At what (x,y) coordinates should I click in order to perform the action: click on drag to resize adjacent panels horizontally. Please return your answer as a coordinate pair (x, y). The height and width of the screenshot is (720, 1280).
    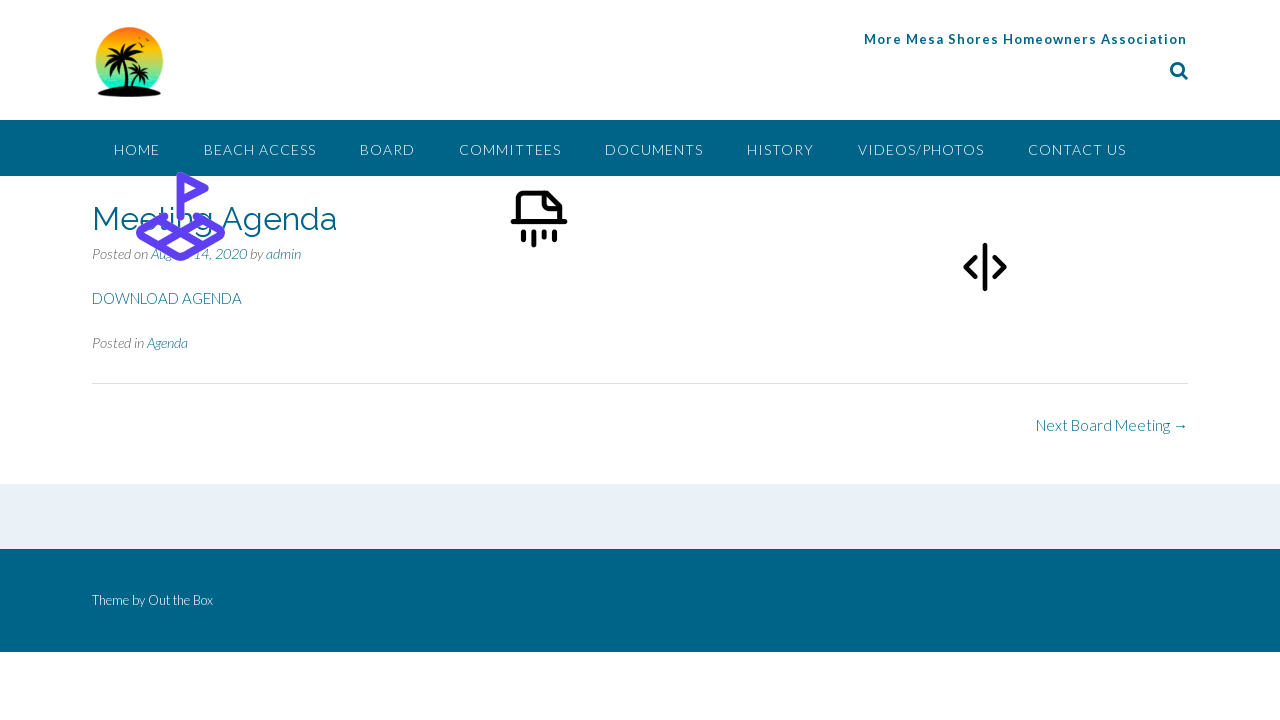
    Looking at the image, I should click on (985, 267).